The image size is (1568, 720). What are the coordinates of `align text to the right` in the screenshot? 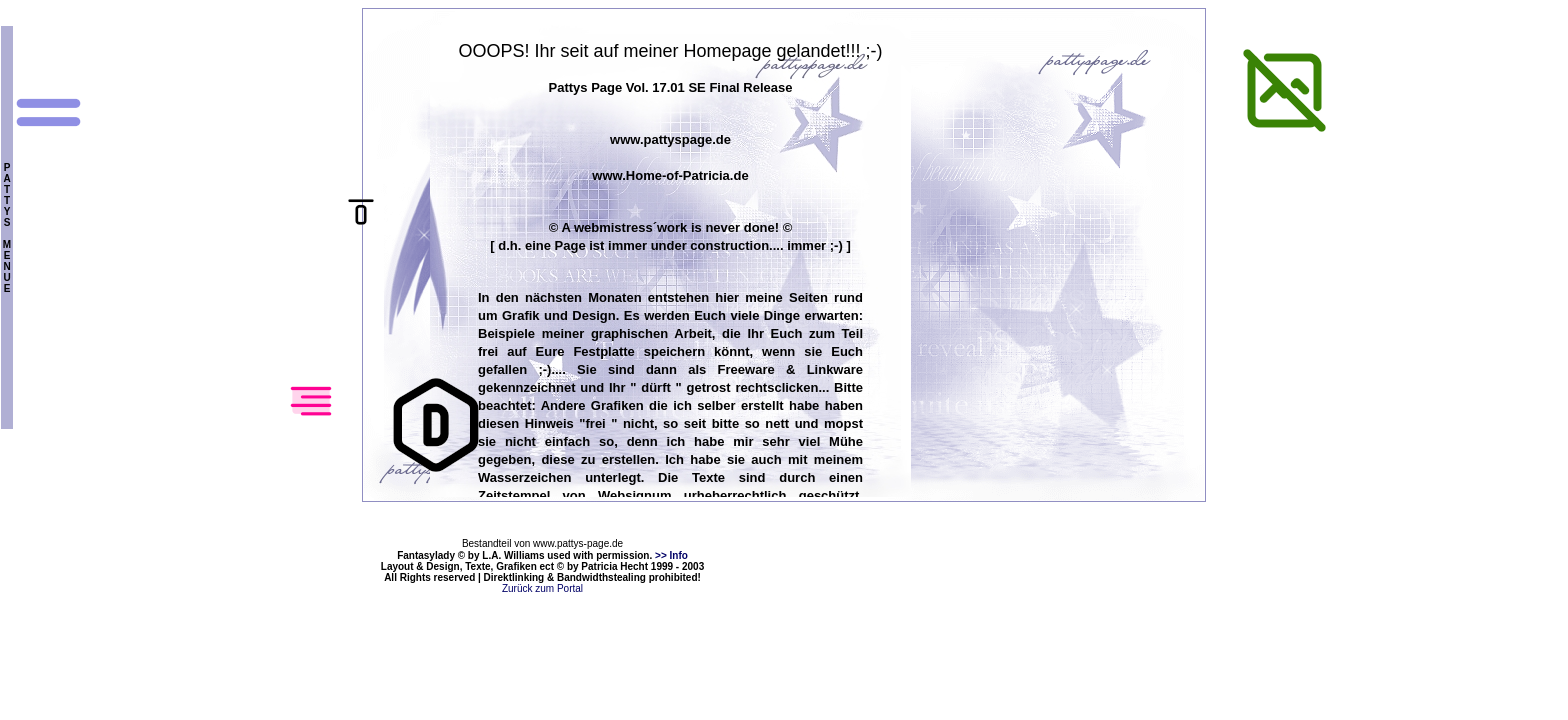 It's located at (311, 402).